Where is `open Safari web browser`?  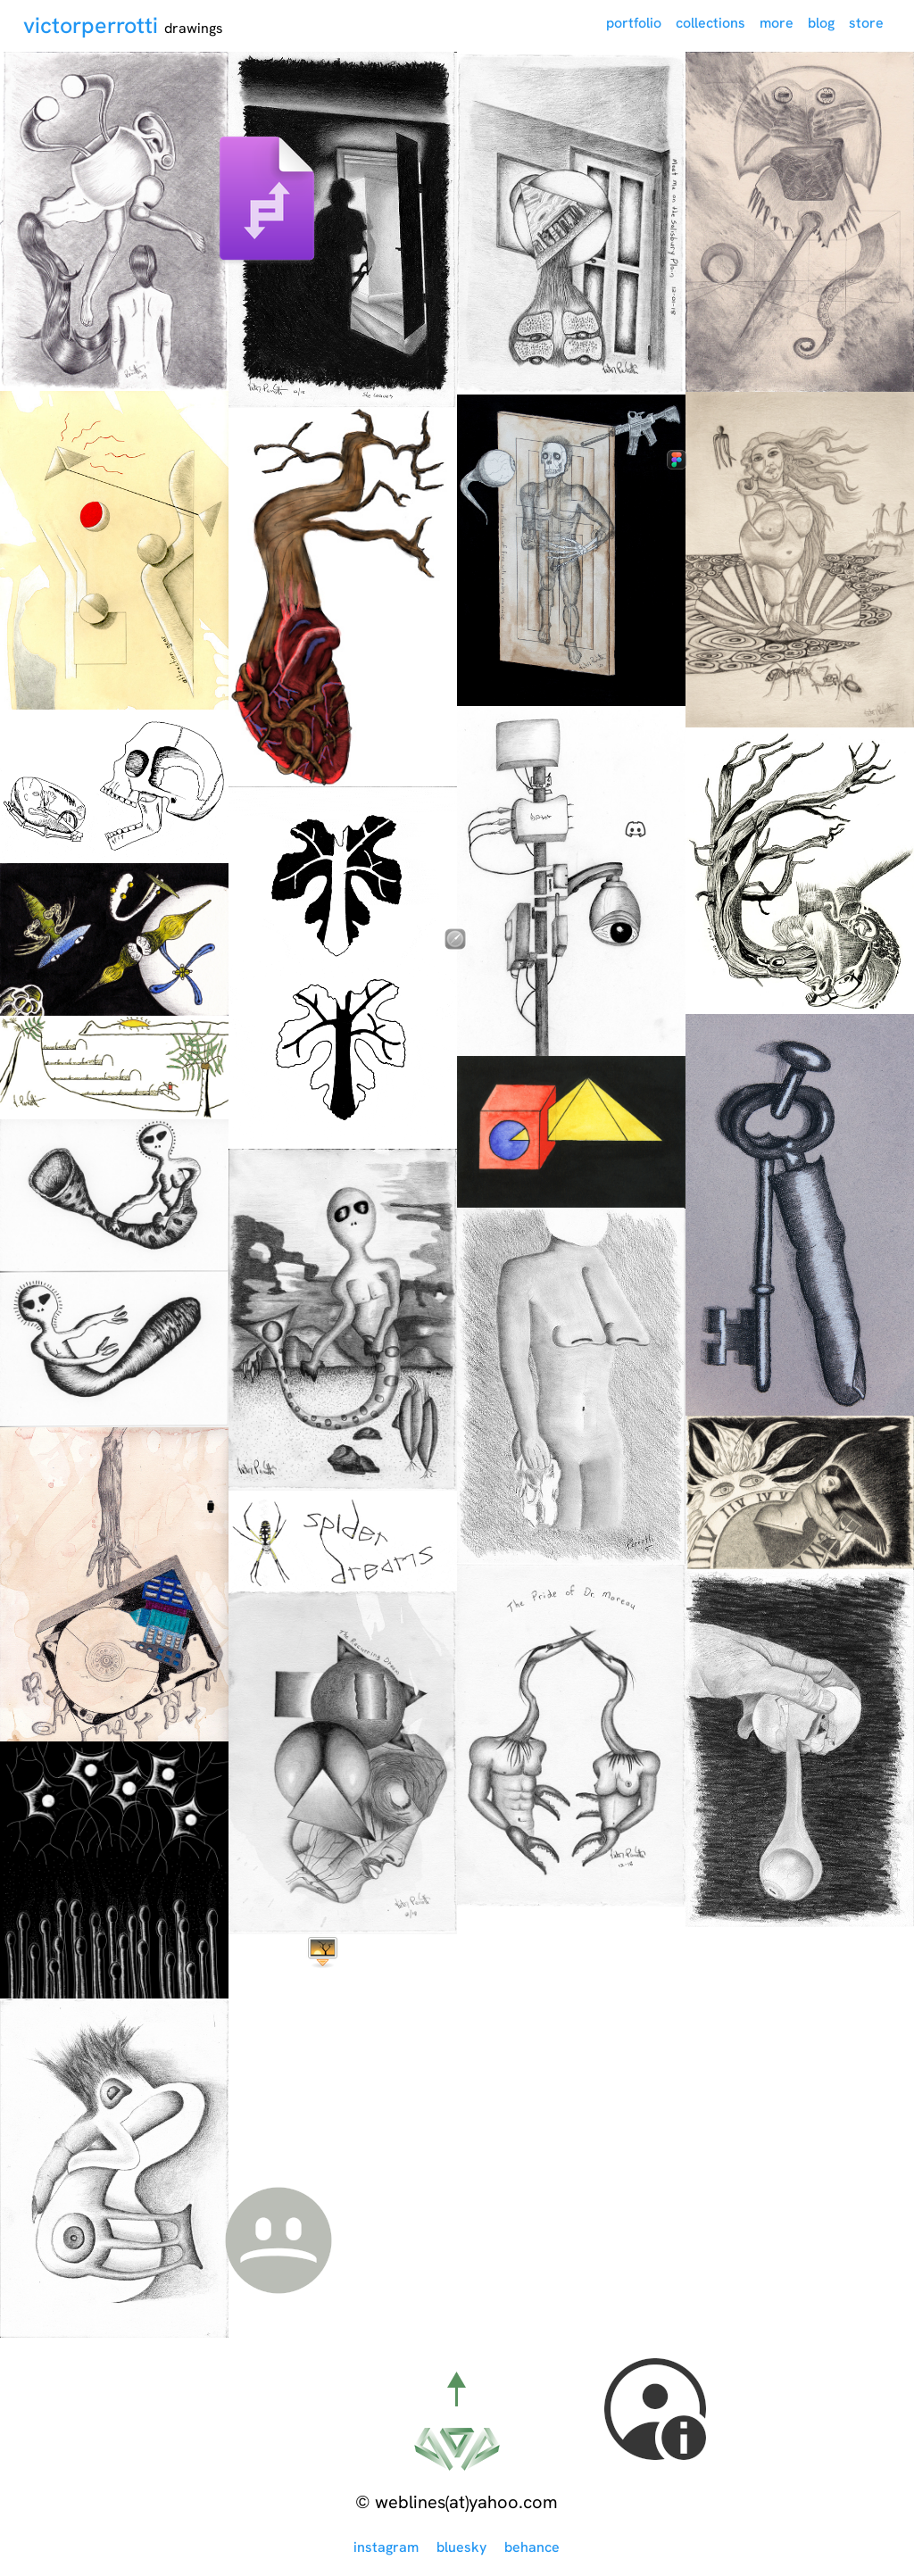
open Safari web browser is located at coordinates (455, 939).